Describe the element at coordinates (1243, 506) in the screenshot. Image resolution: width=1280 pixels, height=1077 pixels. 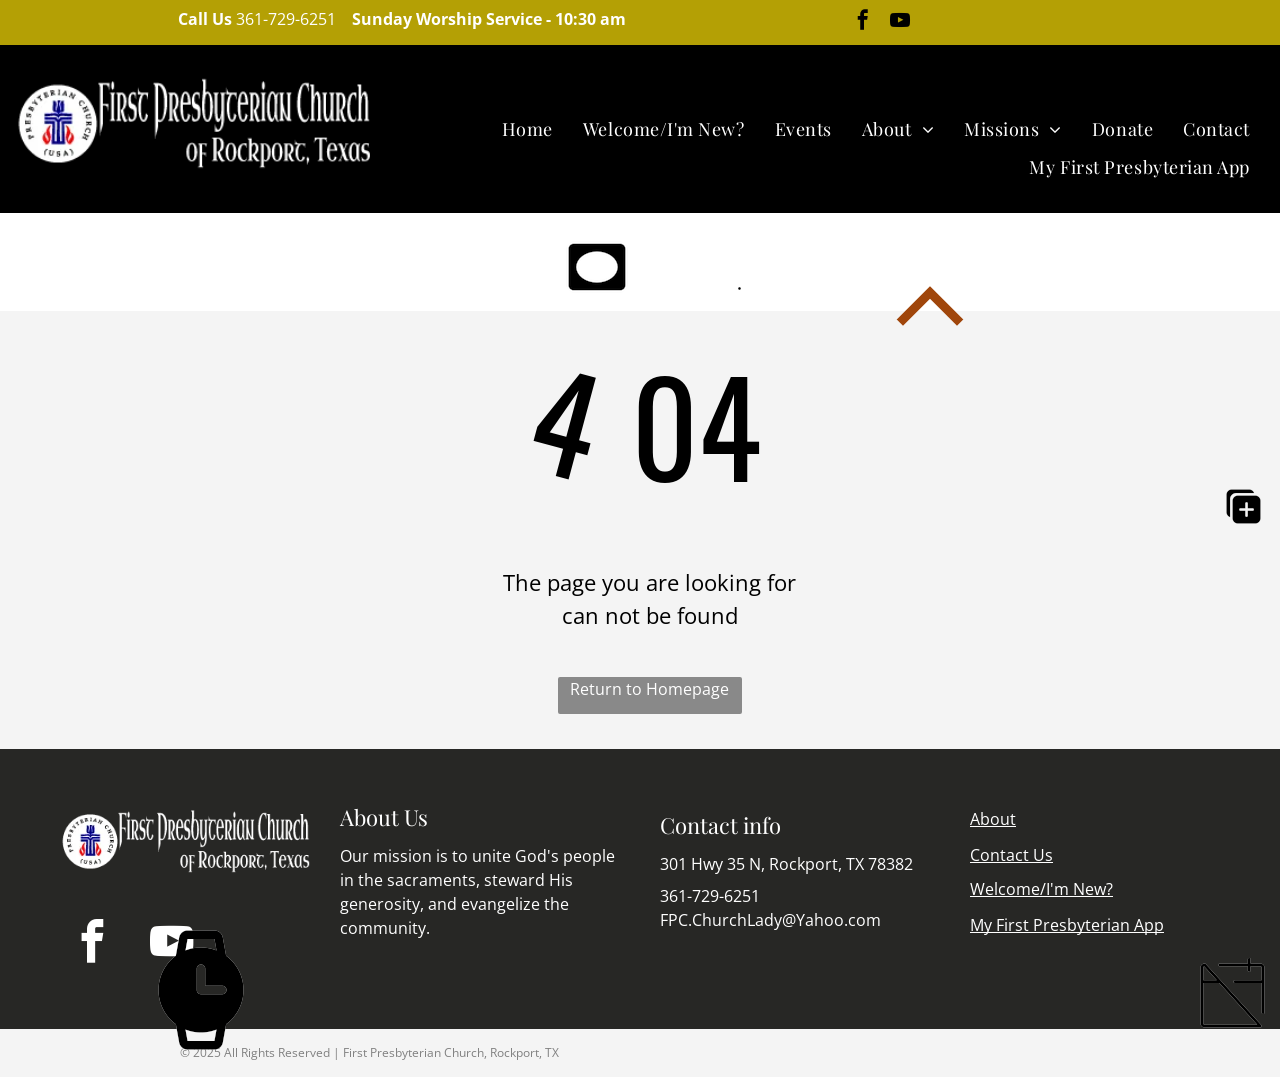
I see `duplicate or copy an item` at that location.